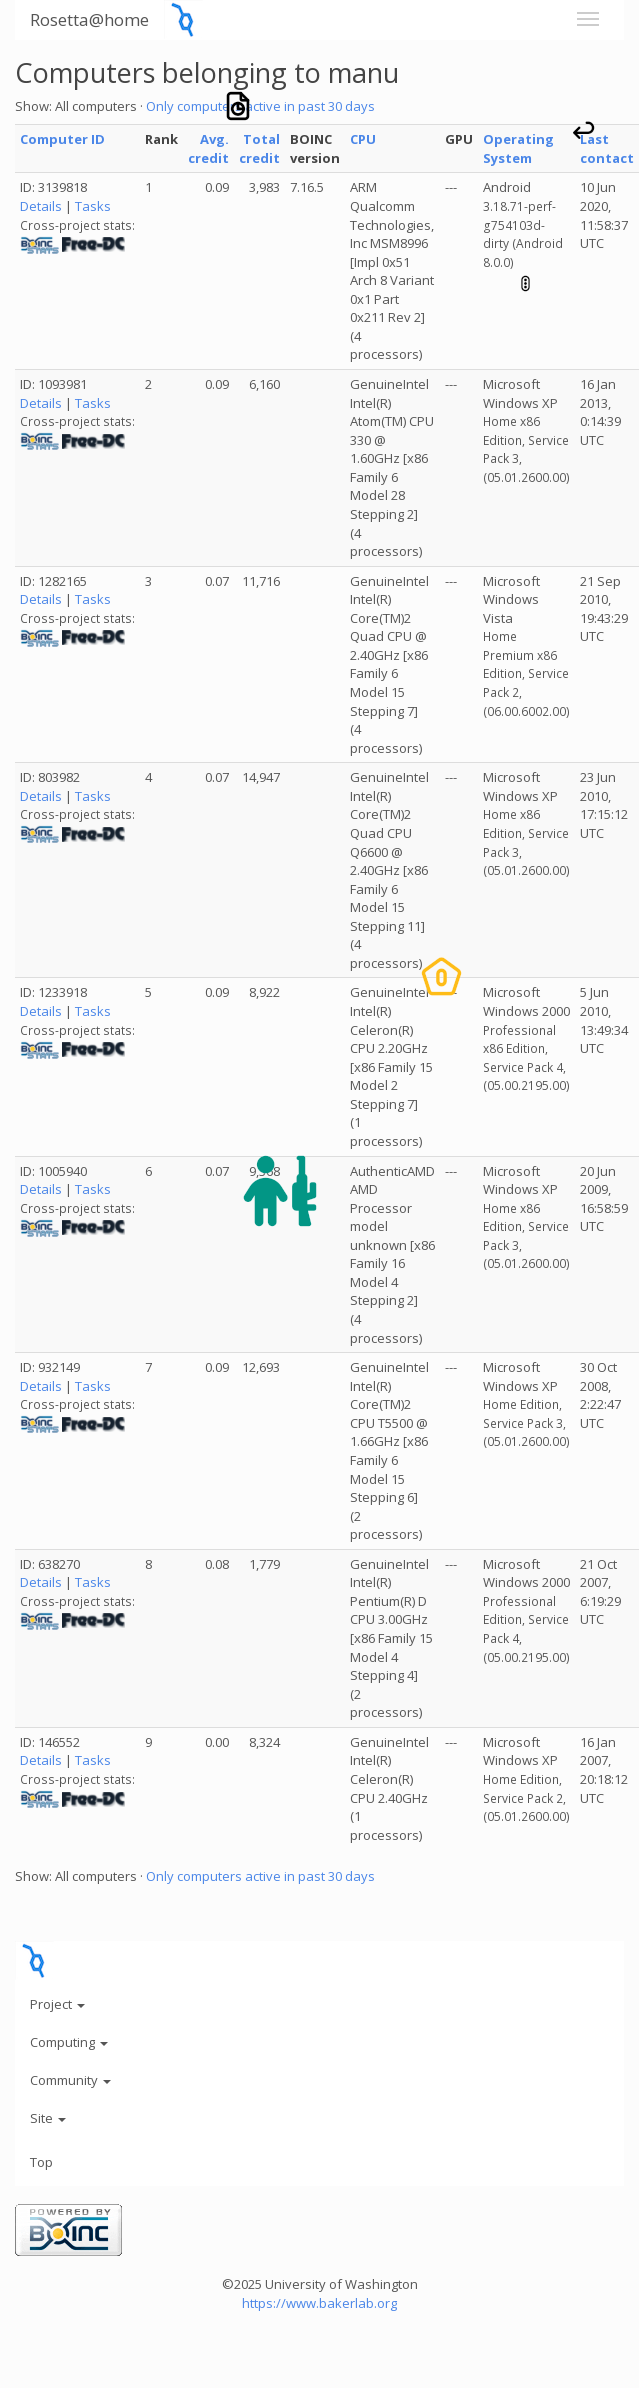 This screenshot has height=2388, width=639. Describe the element at coordinates (441, 977) in the screenshot. I see `indicates item zero or starting position in a sequence` at that location.